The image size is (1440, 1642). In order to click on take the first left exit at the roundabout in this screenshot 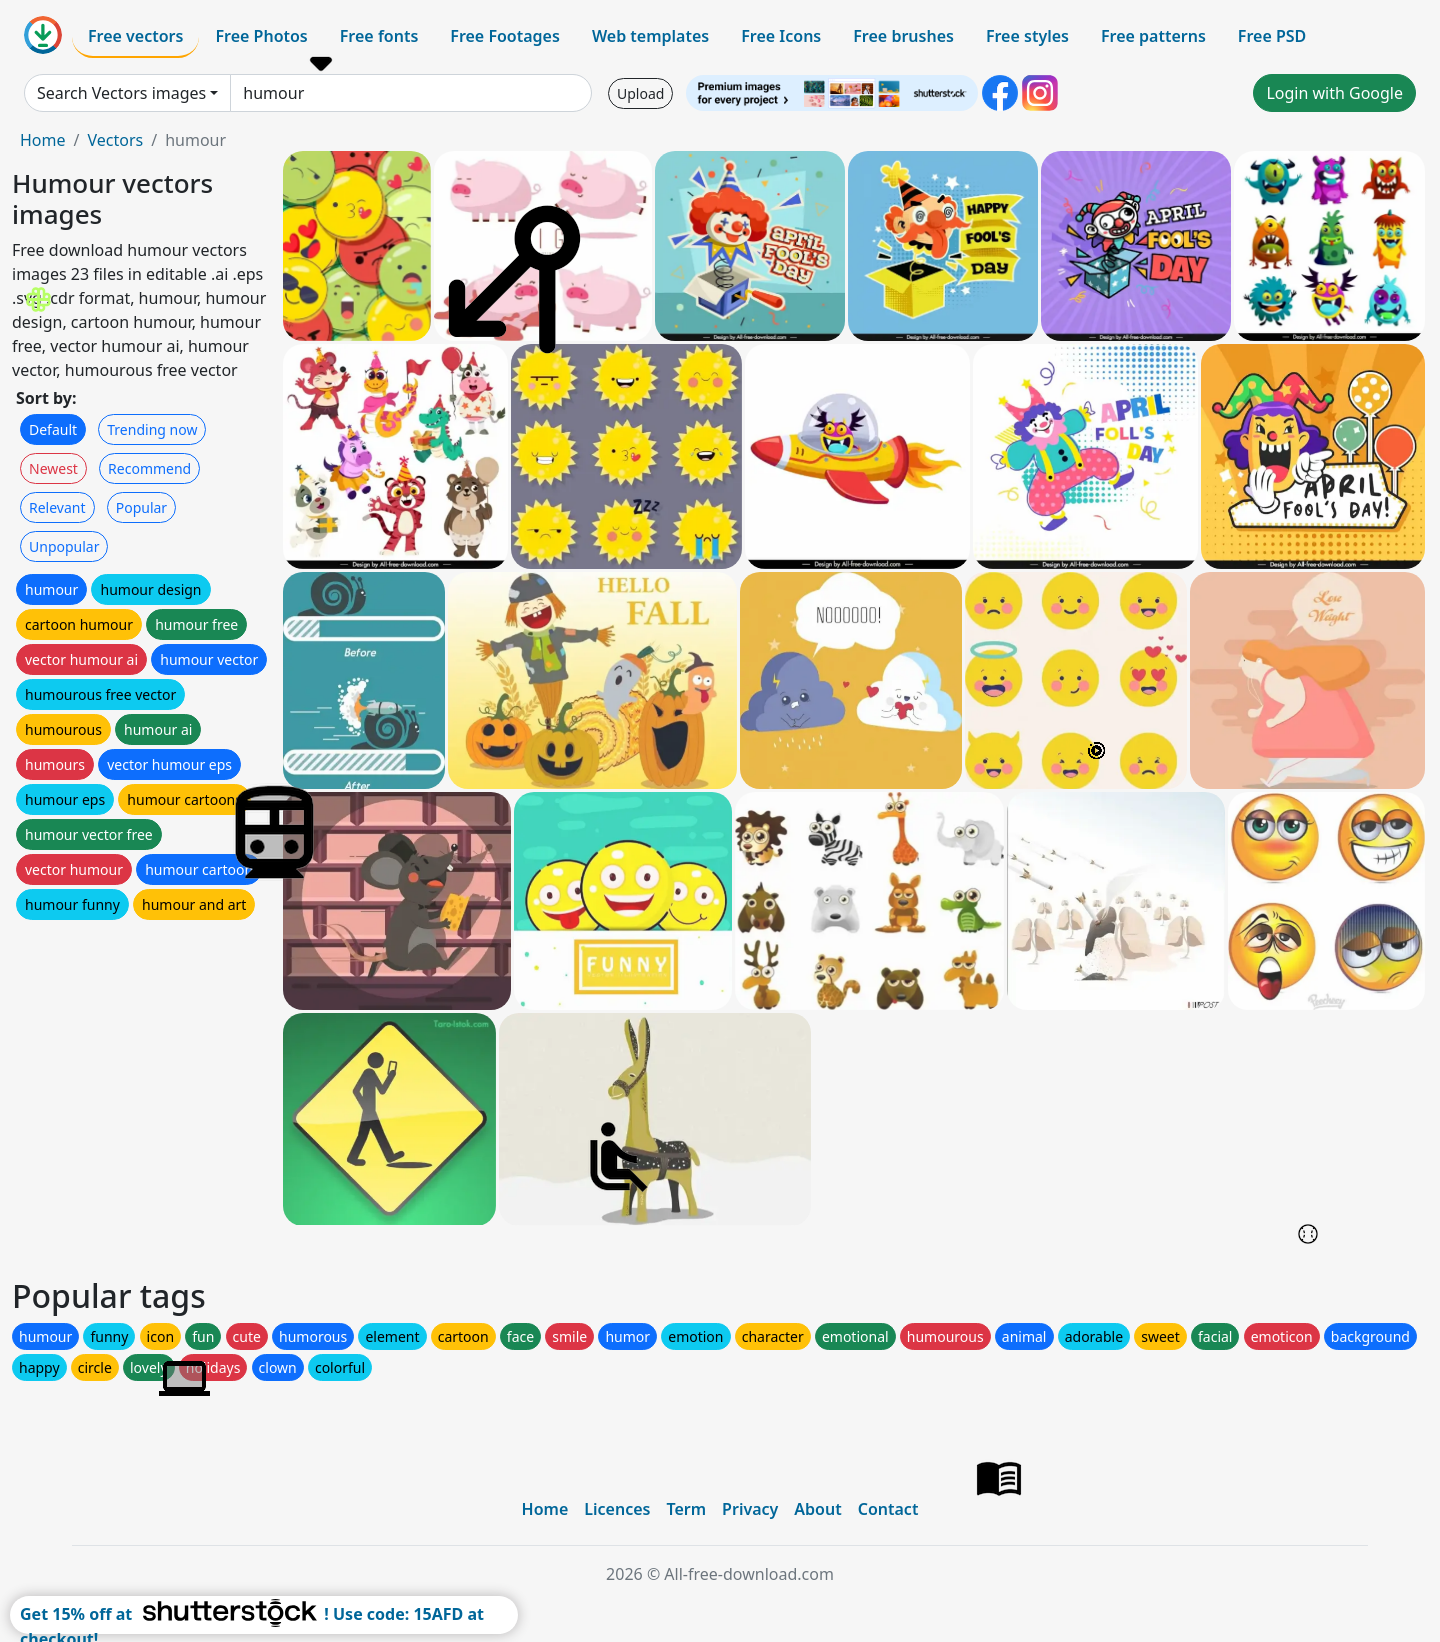, I will do `click(514, 279)`.